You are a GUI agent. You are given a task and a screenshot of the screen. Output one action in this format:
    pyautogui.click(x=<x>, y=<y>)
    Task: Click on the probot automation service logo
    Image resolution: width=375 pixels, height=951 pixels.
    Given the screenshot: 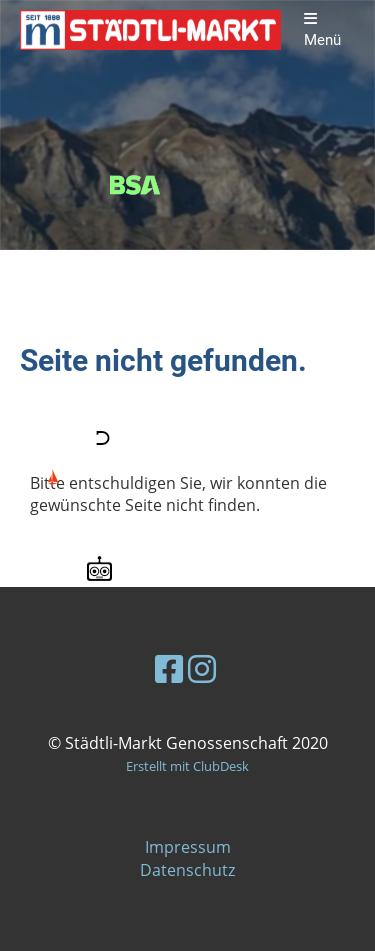 What is the action you would take?
    pyautogui.click(x=99, y=568)
    